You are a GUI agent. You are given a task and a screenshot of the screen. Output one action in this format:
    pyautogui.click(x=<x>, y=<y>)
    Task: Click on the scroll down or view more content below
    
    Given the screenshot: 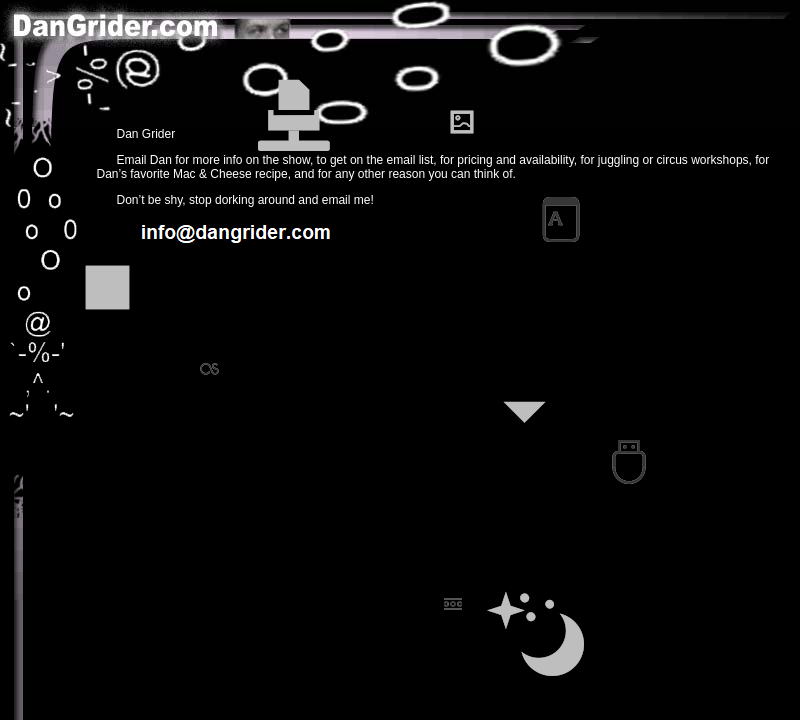 What is the action you would take?
    pyautogui.click(x=524, y=410)
    